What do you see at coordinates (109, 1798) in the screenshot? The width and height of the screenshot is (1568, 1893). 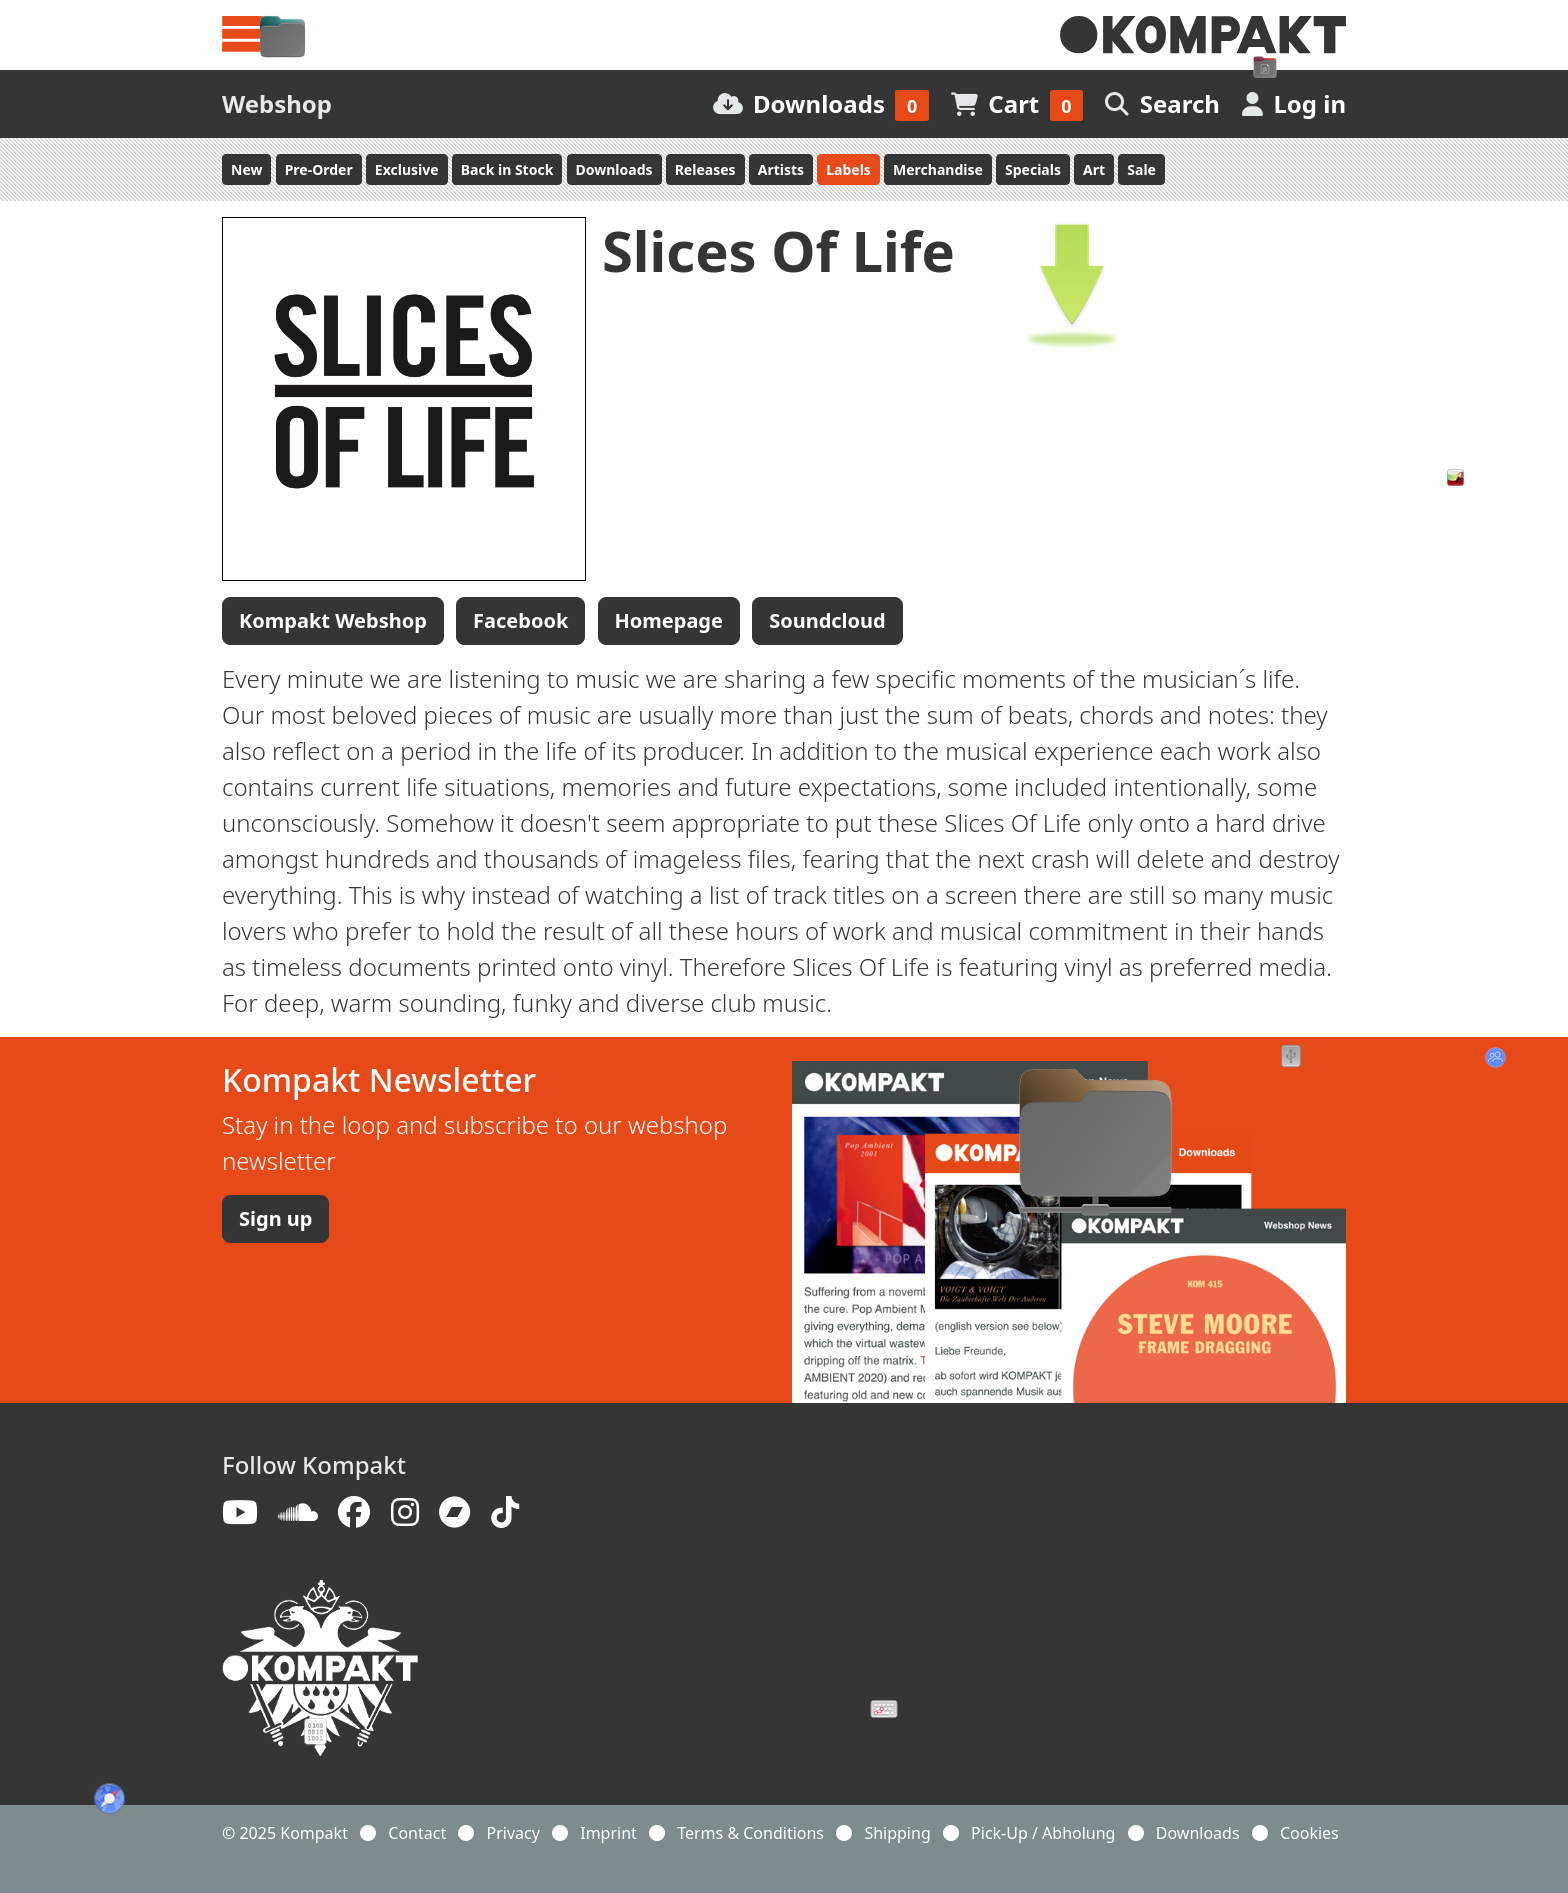 I see `open the web browser app` at bounding box center [109, 1798].